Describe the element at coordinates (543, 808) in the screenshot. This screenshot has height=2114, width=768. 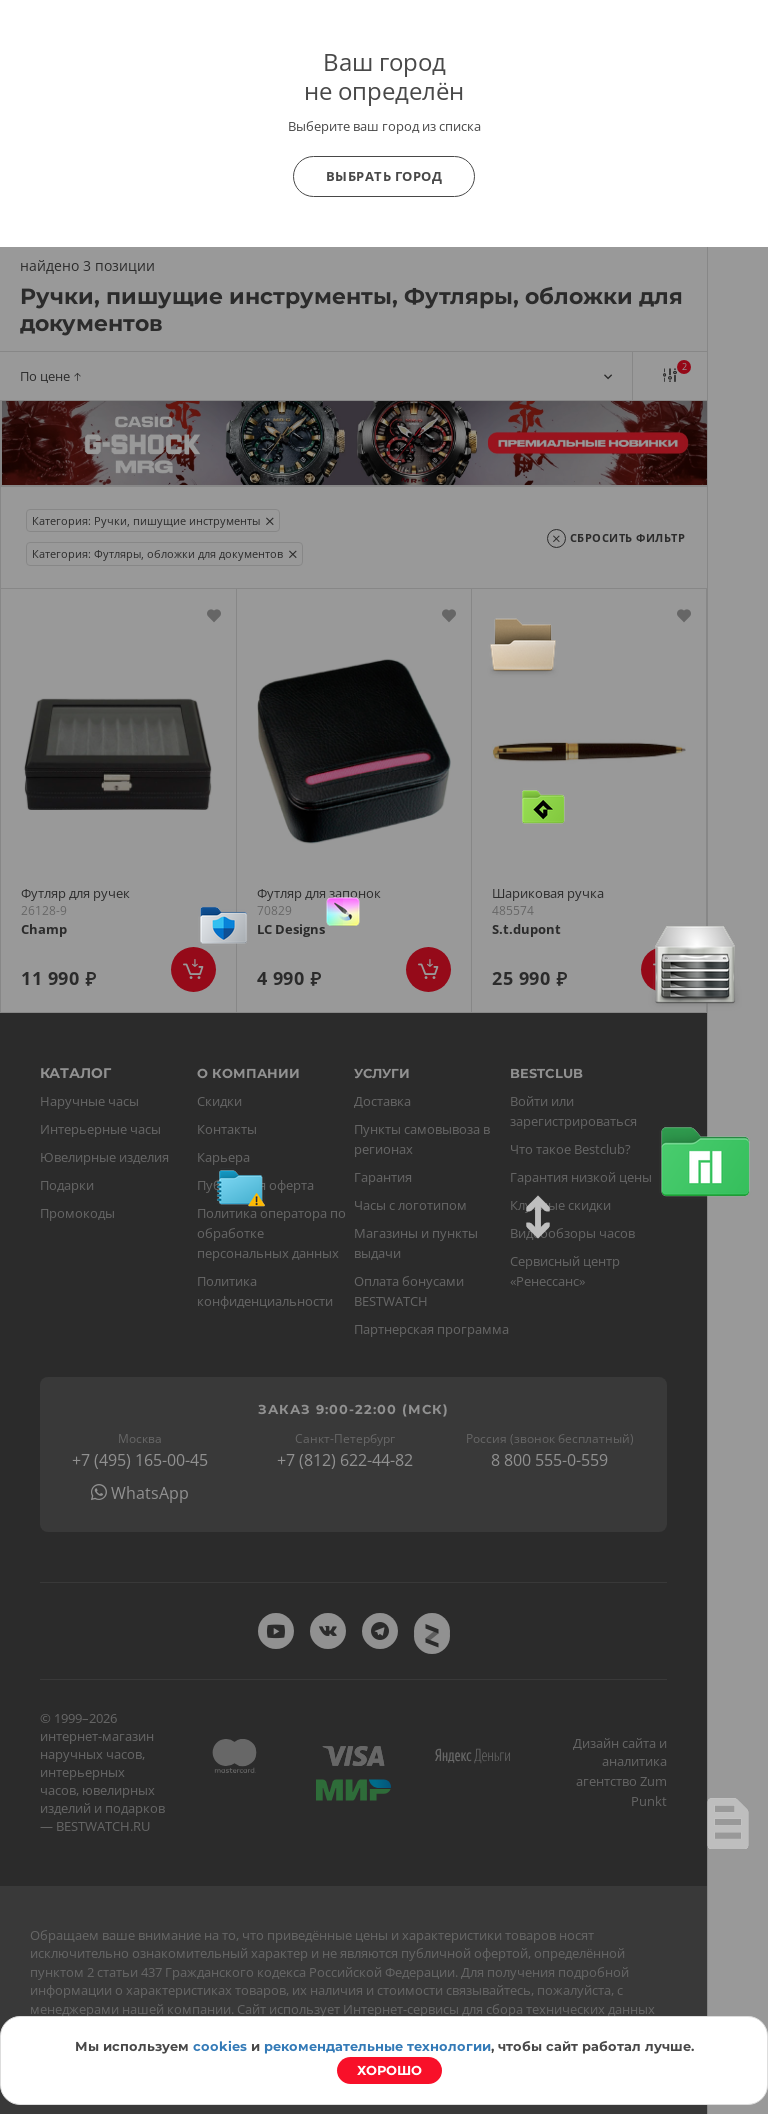
I see `open game maker studio project folder` at that location.